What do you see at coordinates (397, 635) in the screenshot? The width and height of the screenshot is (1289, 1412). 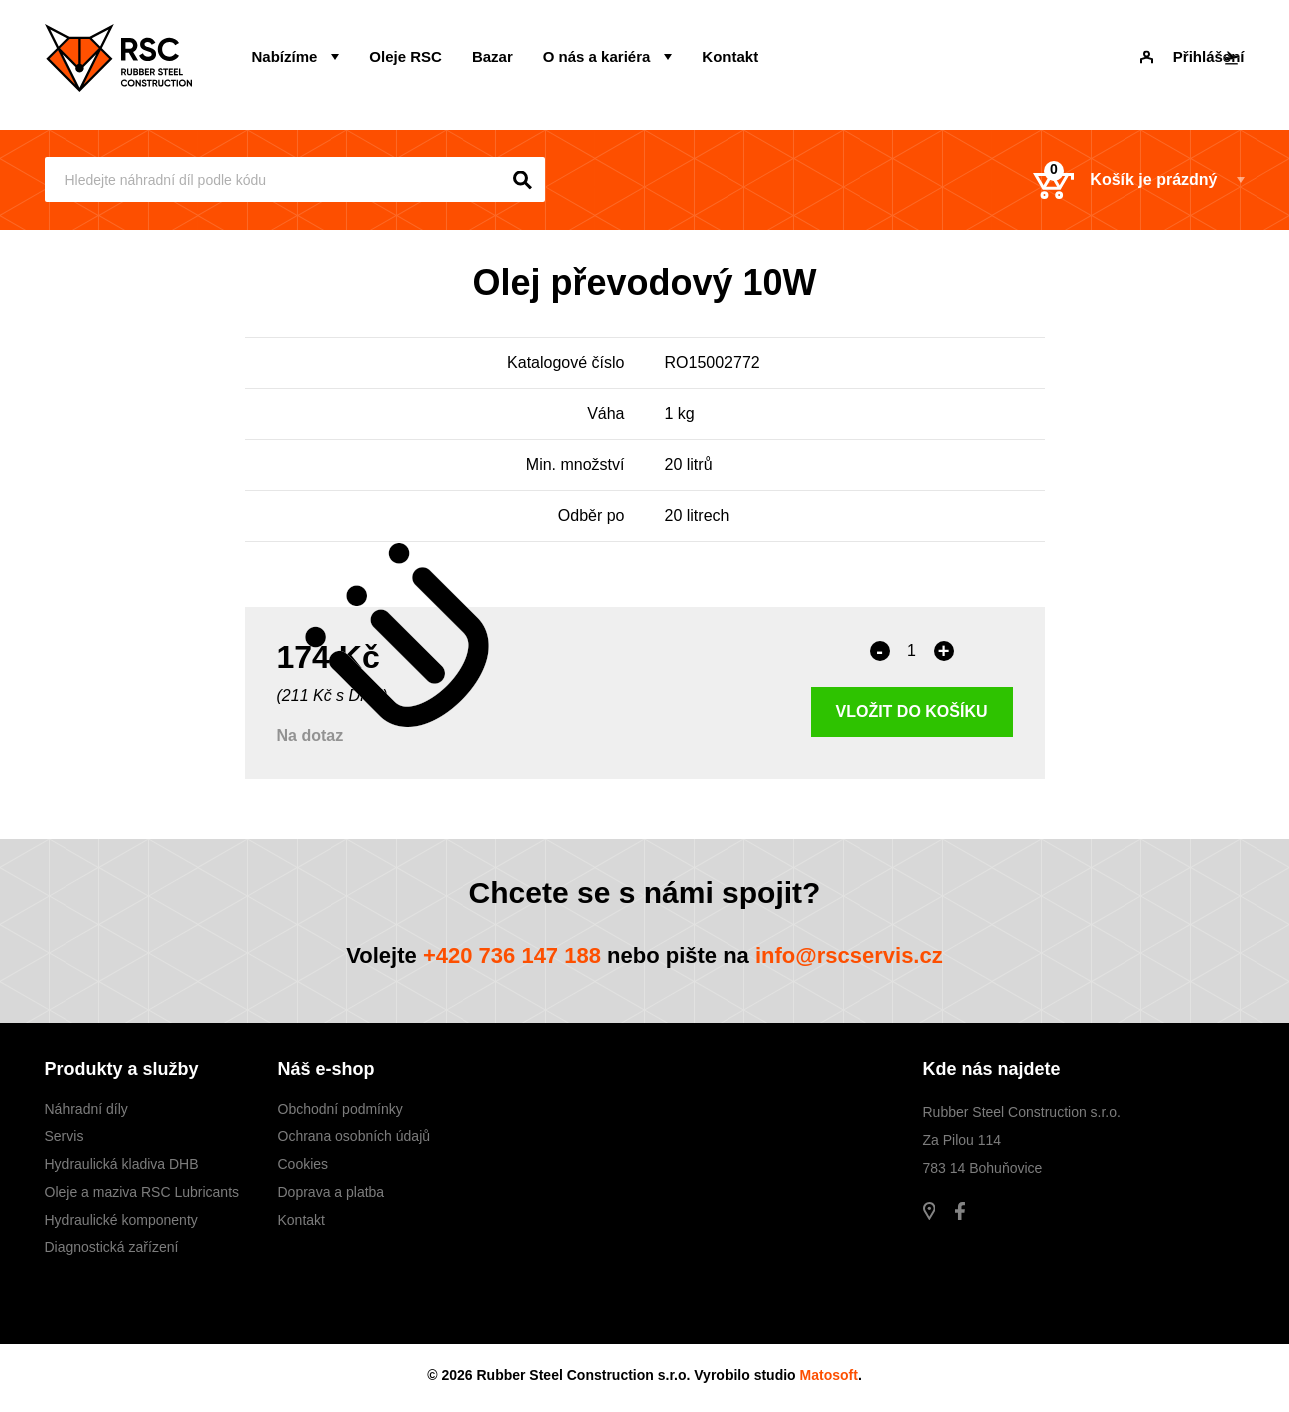 I see `i3 window manager logo` at bounding box center [397, 635].